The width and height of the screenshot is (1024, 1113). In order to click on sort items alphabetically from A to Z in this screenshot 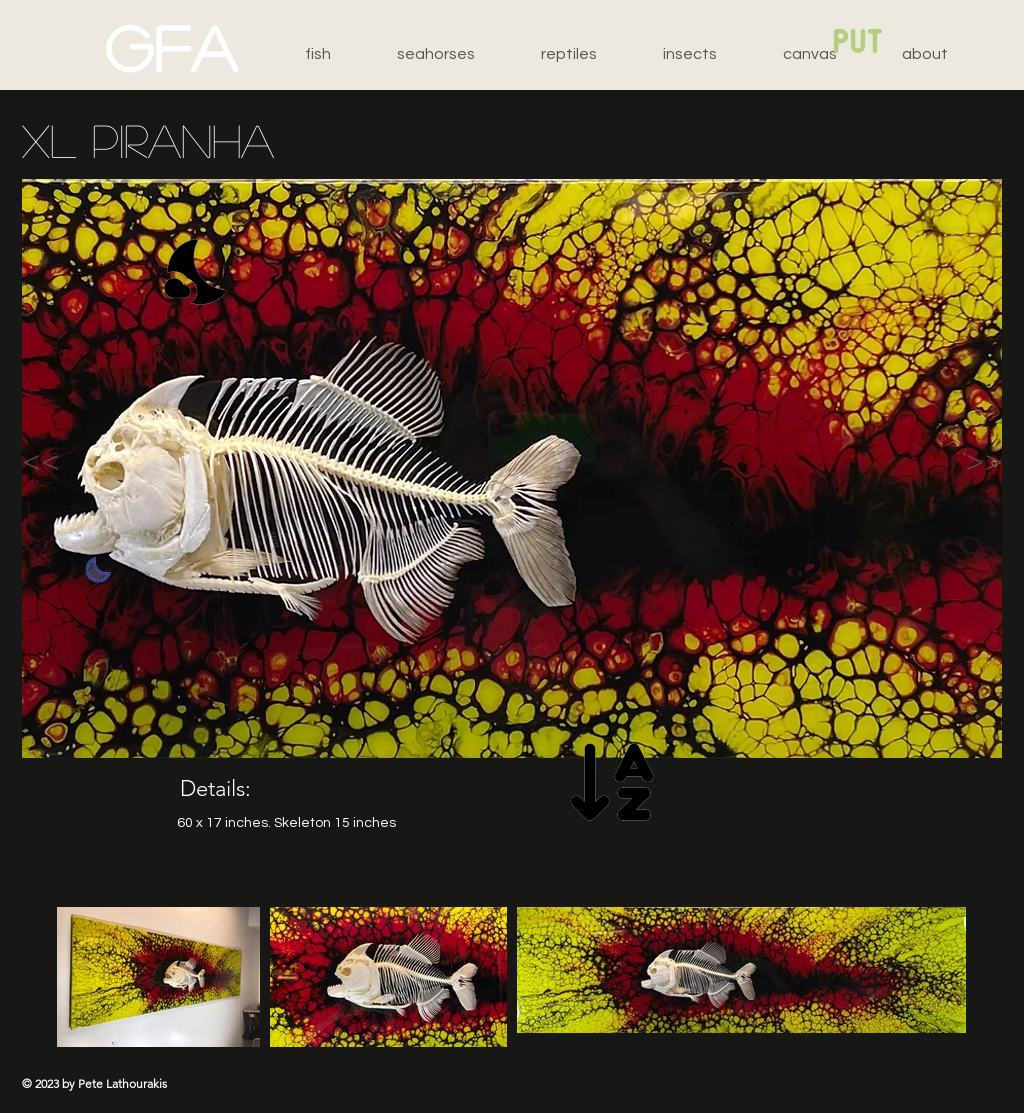, I will do `click(612, 782)`.